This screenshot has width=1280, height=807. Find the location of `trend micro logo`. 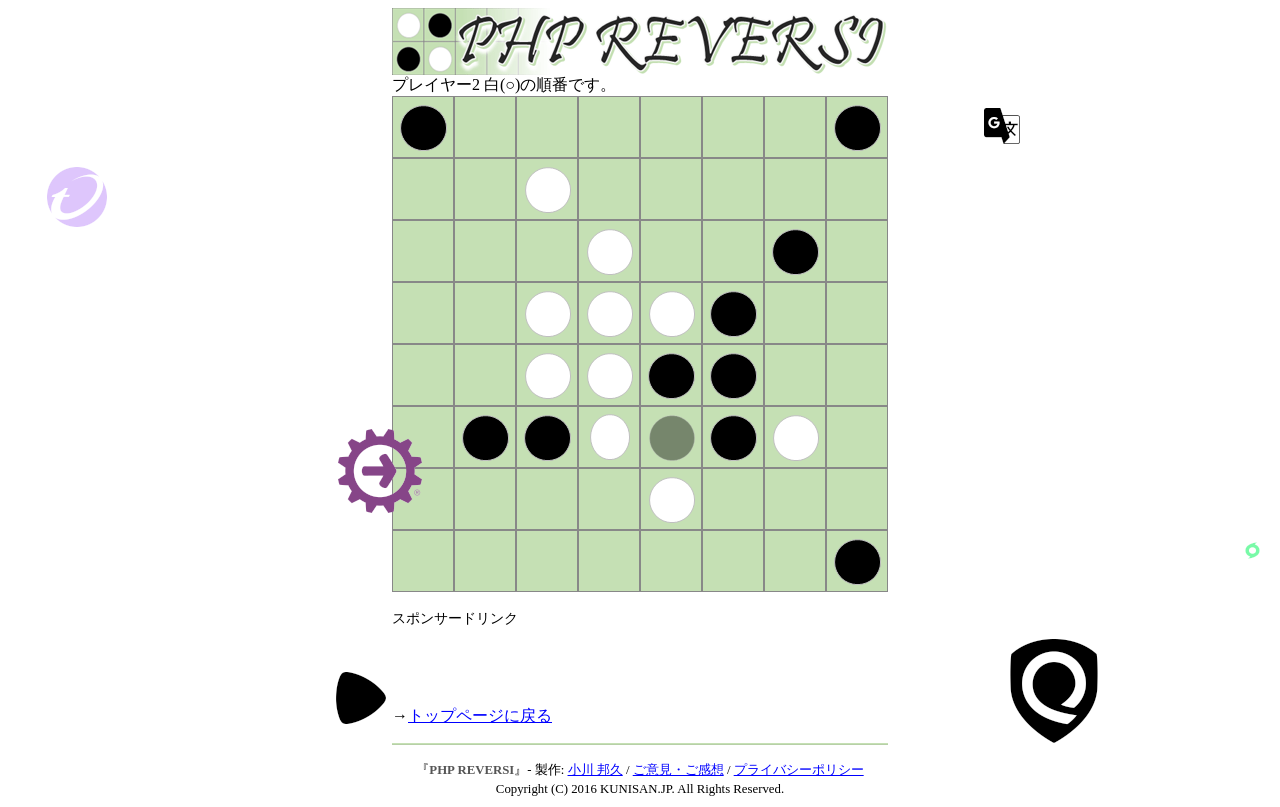

trend micro logo is located at coordinates (77, 197).